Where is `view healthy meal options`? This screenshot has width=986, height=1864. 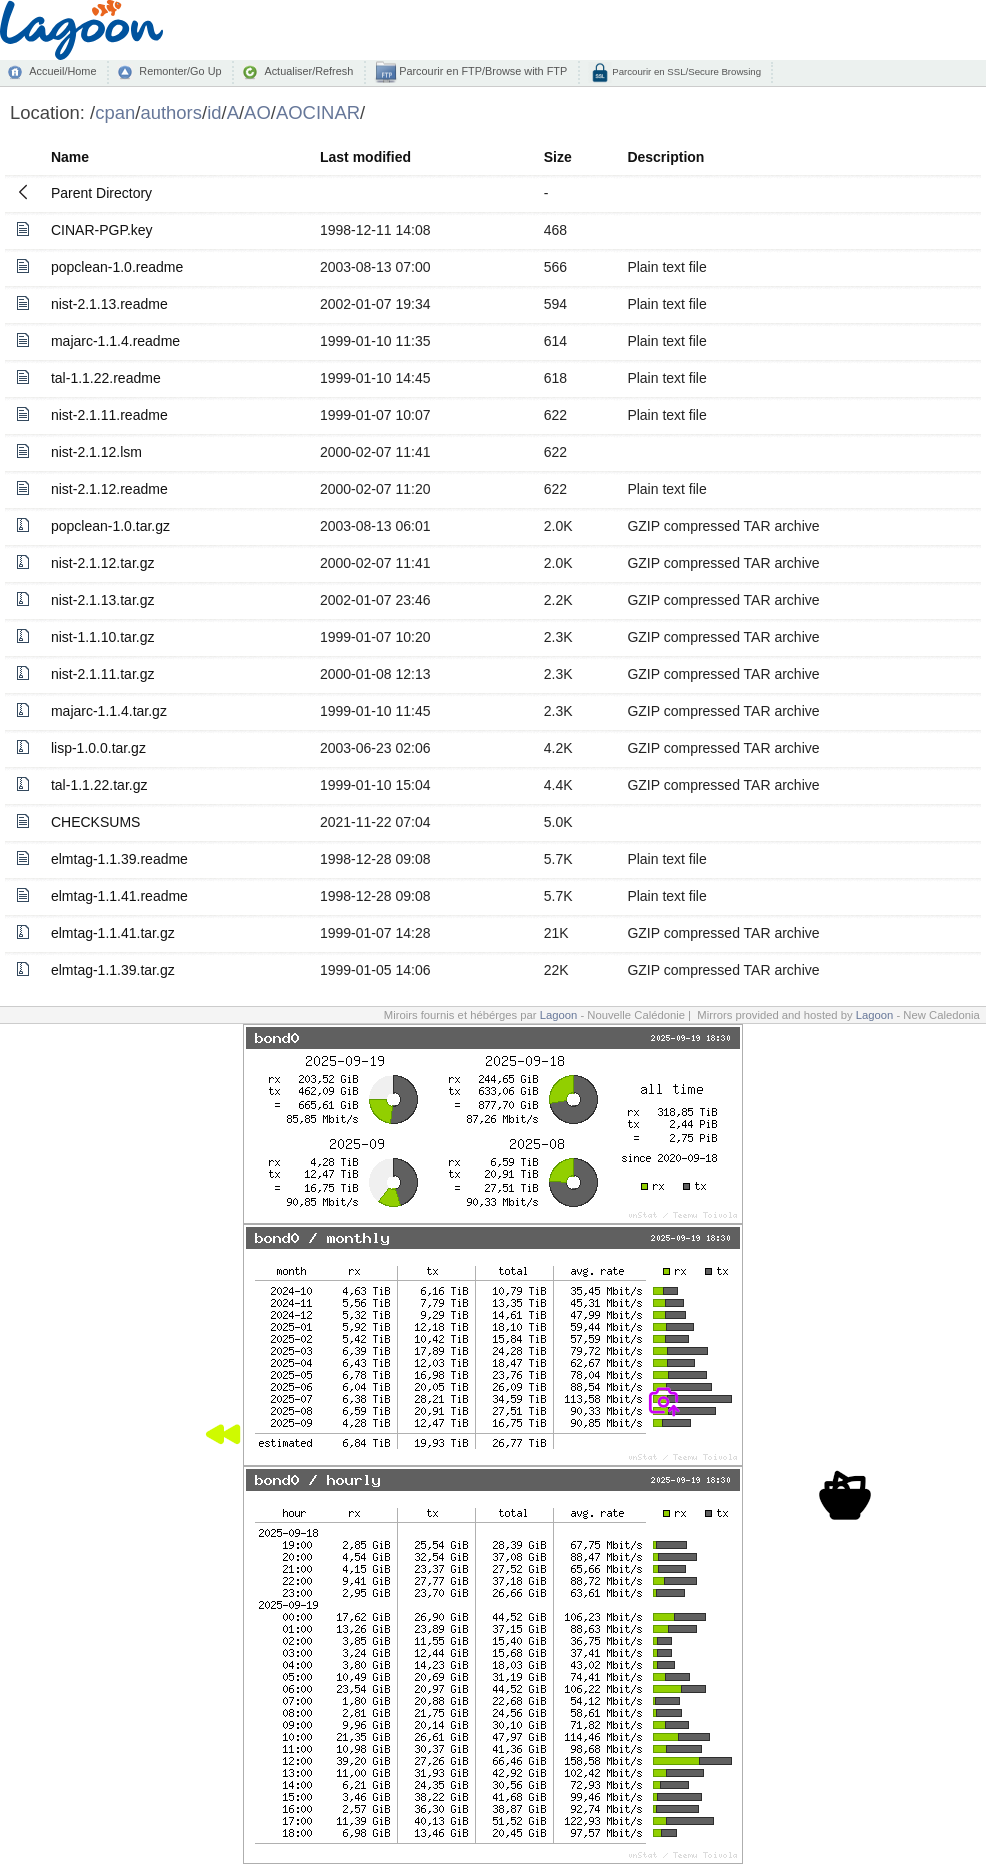
view healthy meal options is located at coordinates (845, 1494).